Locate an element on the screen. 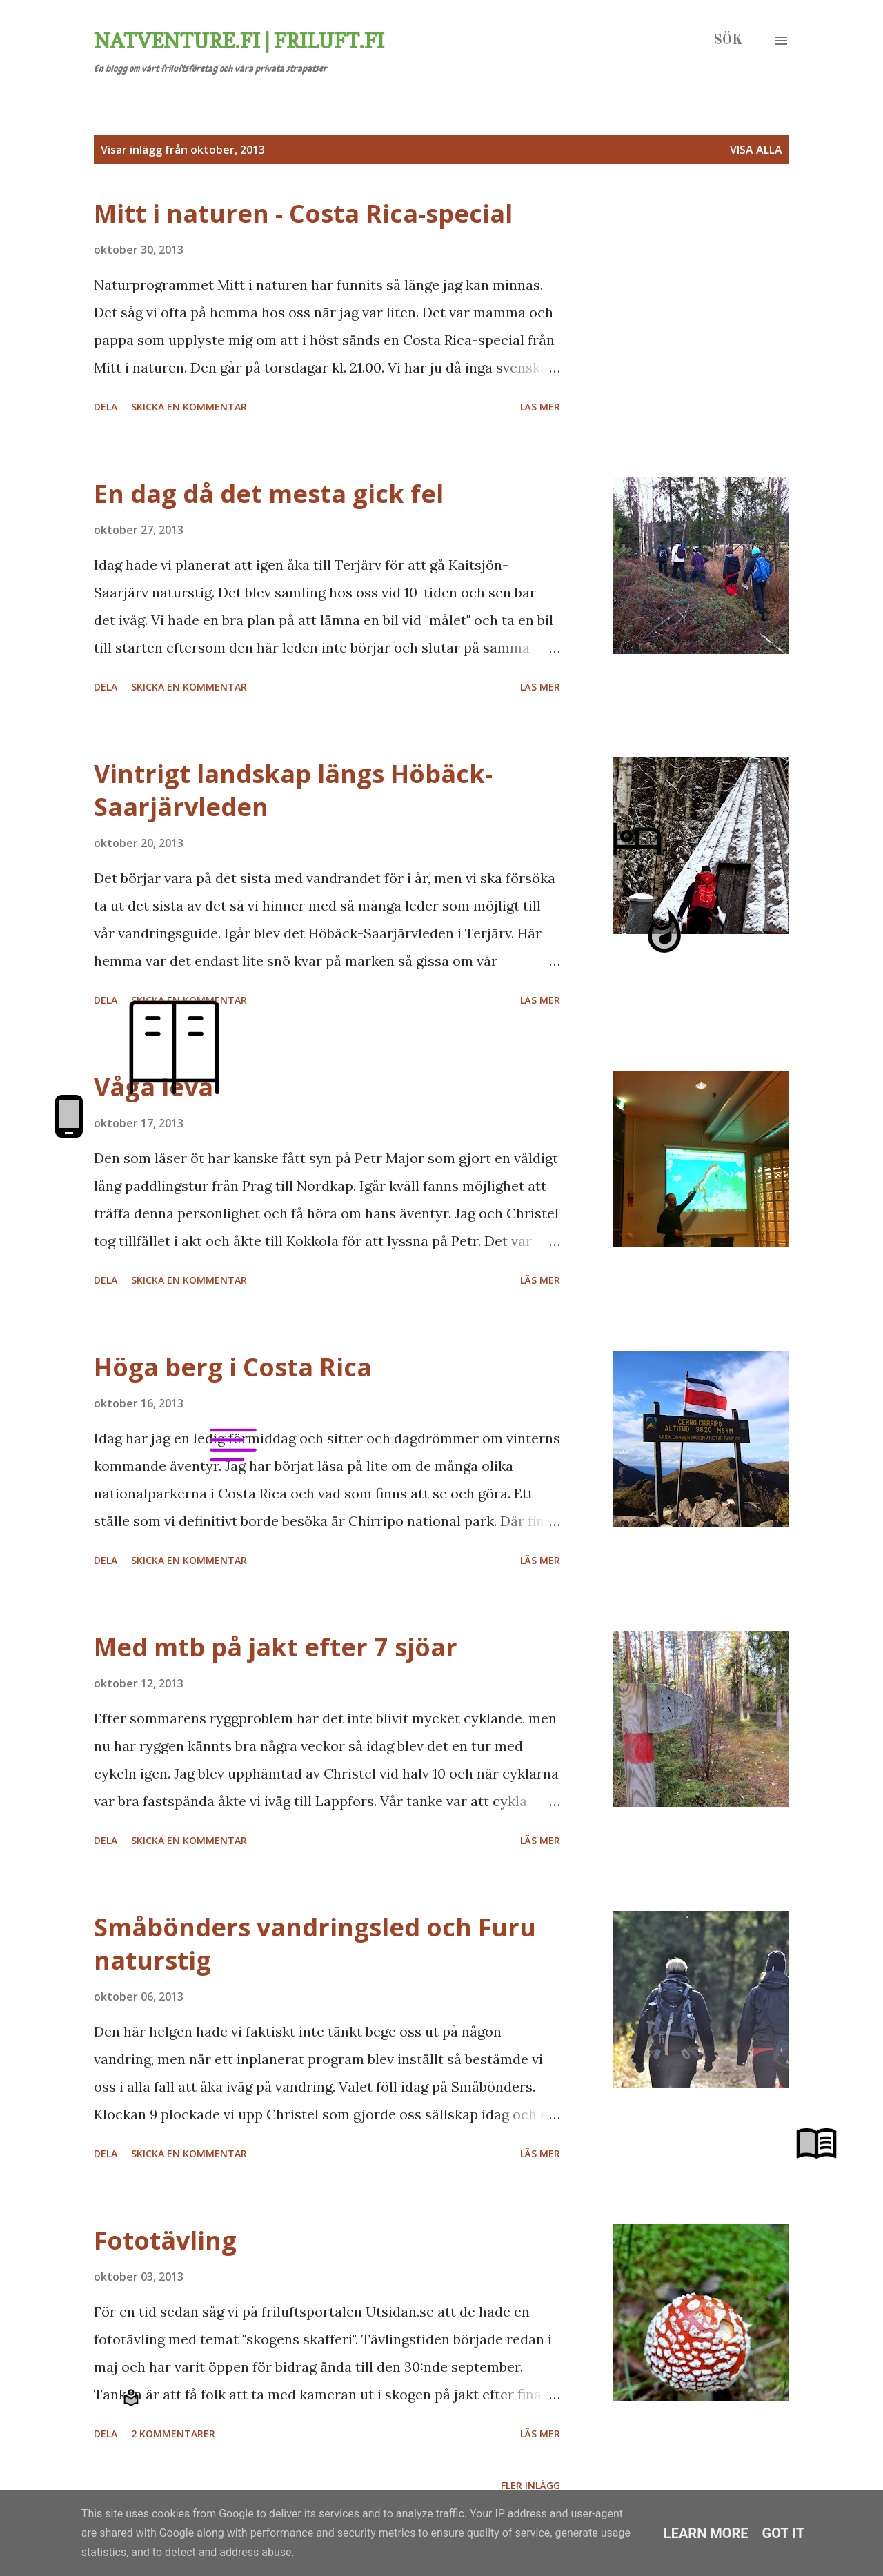 This screenshot has height=2576, width=883. align text to the left is located at coordinates (233, 1446).